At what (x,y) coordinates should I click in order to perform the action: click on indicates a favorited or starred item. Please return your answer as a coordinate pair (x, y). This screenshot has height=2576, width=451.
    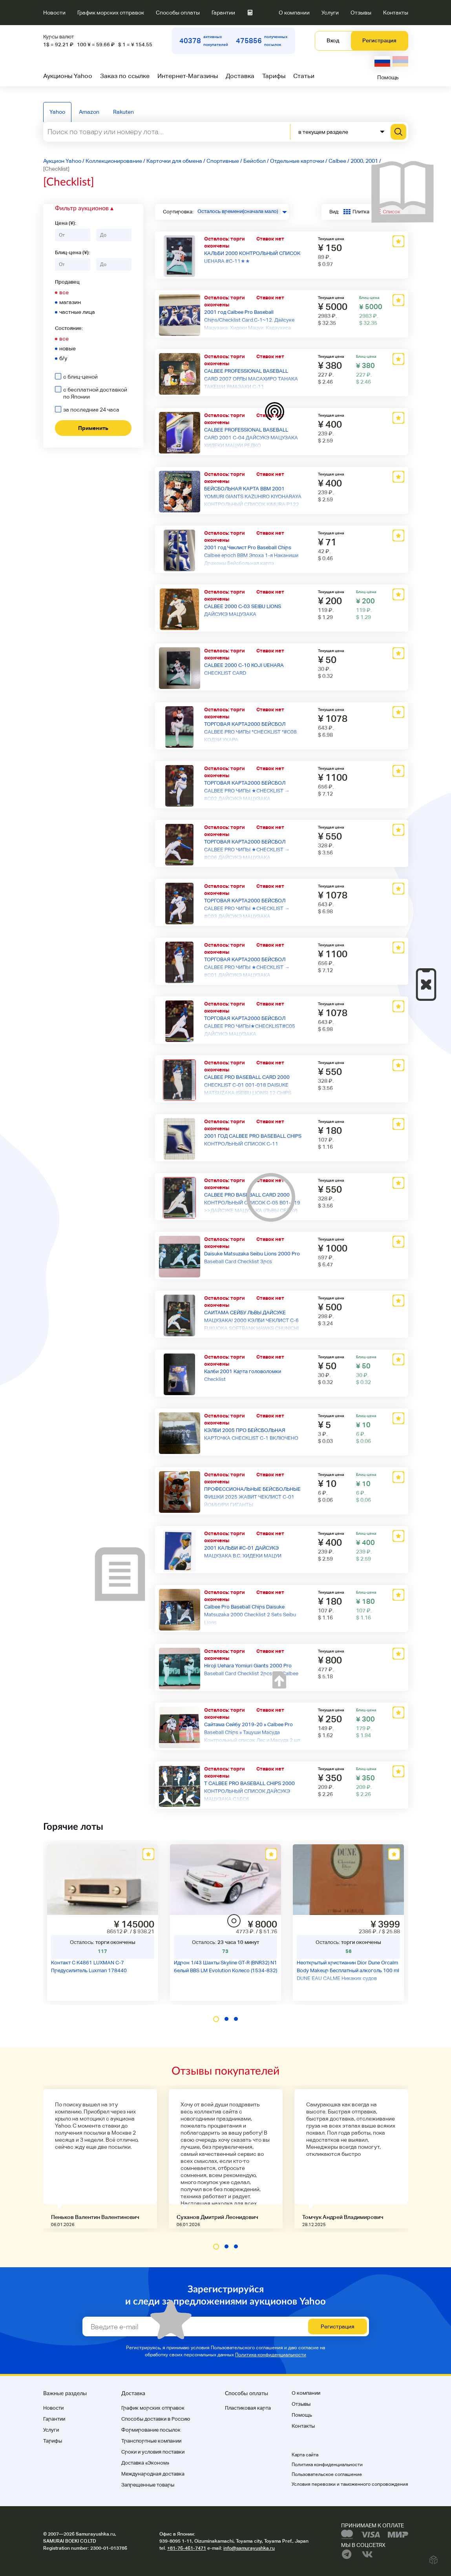
    Looking at the image, I should click on (171, 2321).